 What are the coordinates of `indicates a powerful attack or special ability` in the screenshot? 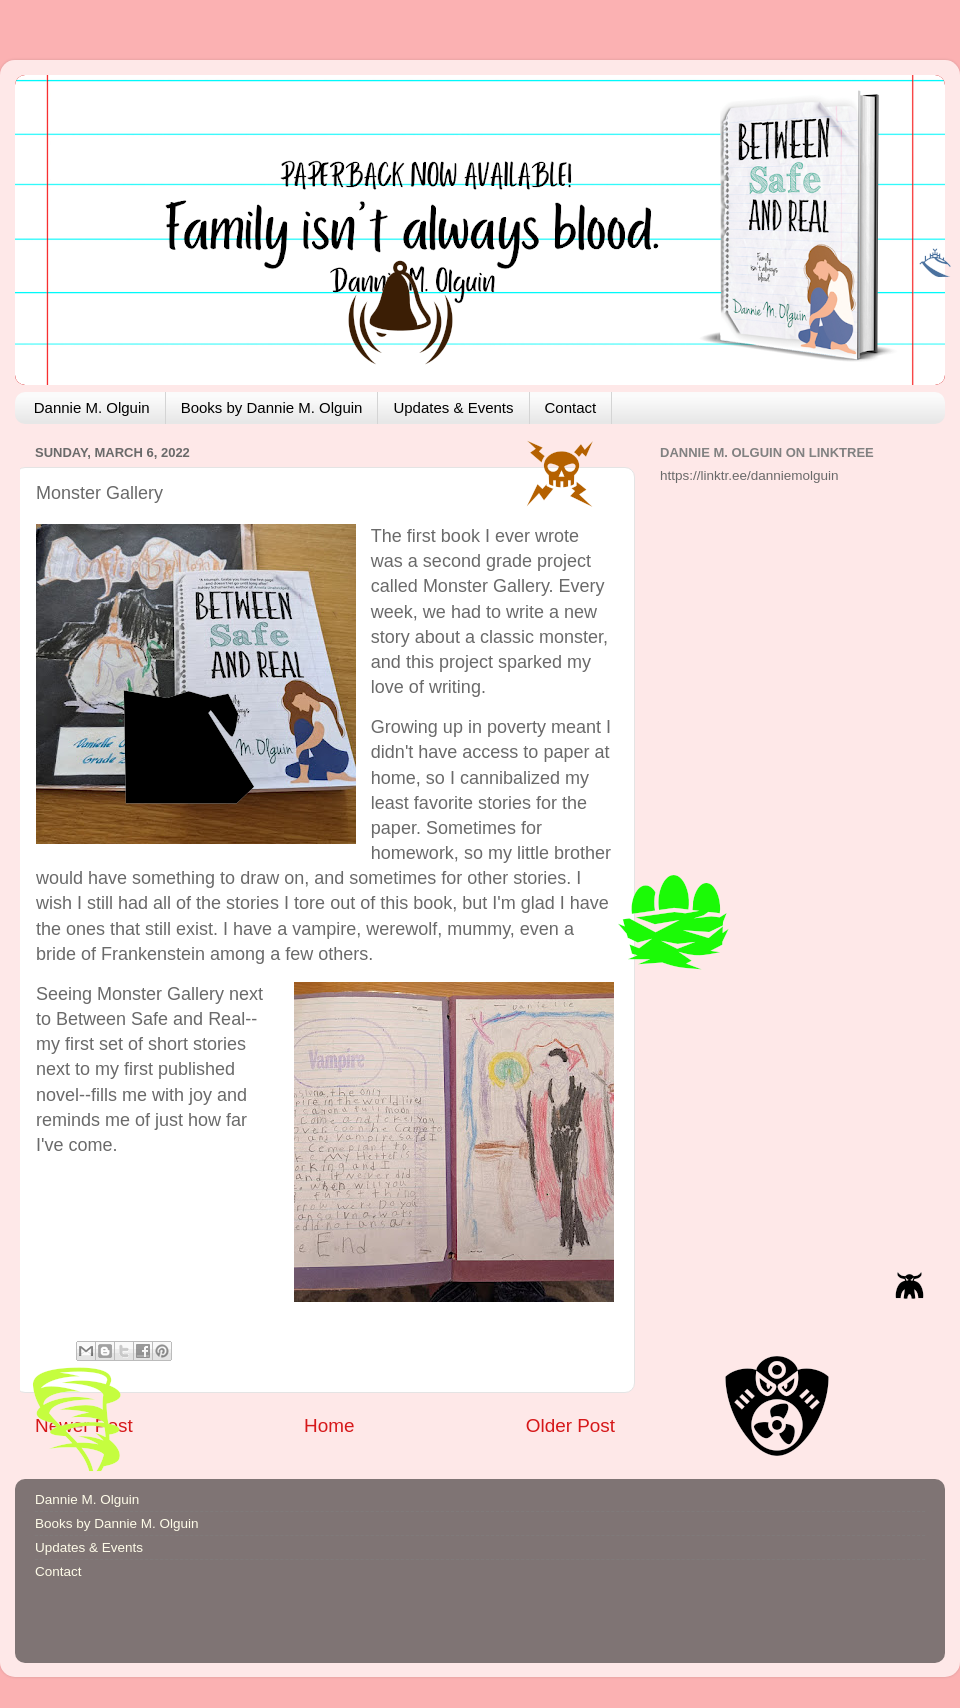 It's located at (559, 473).